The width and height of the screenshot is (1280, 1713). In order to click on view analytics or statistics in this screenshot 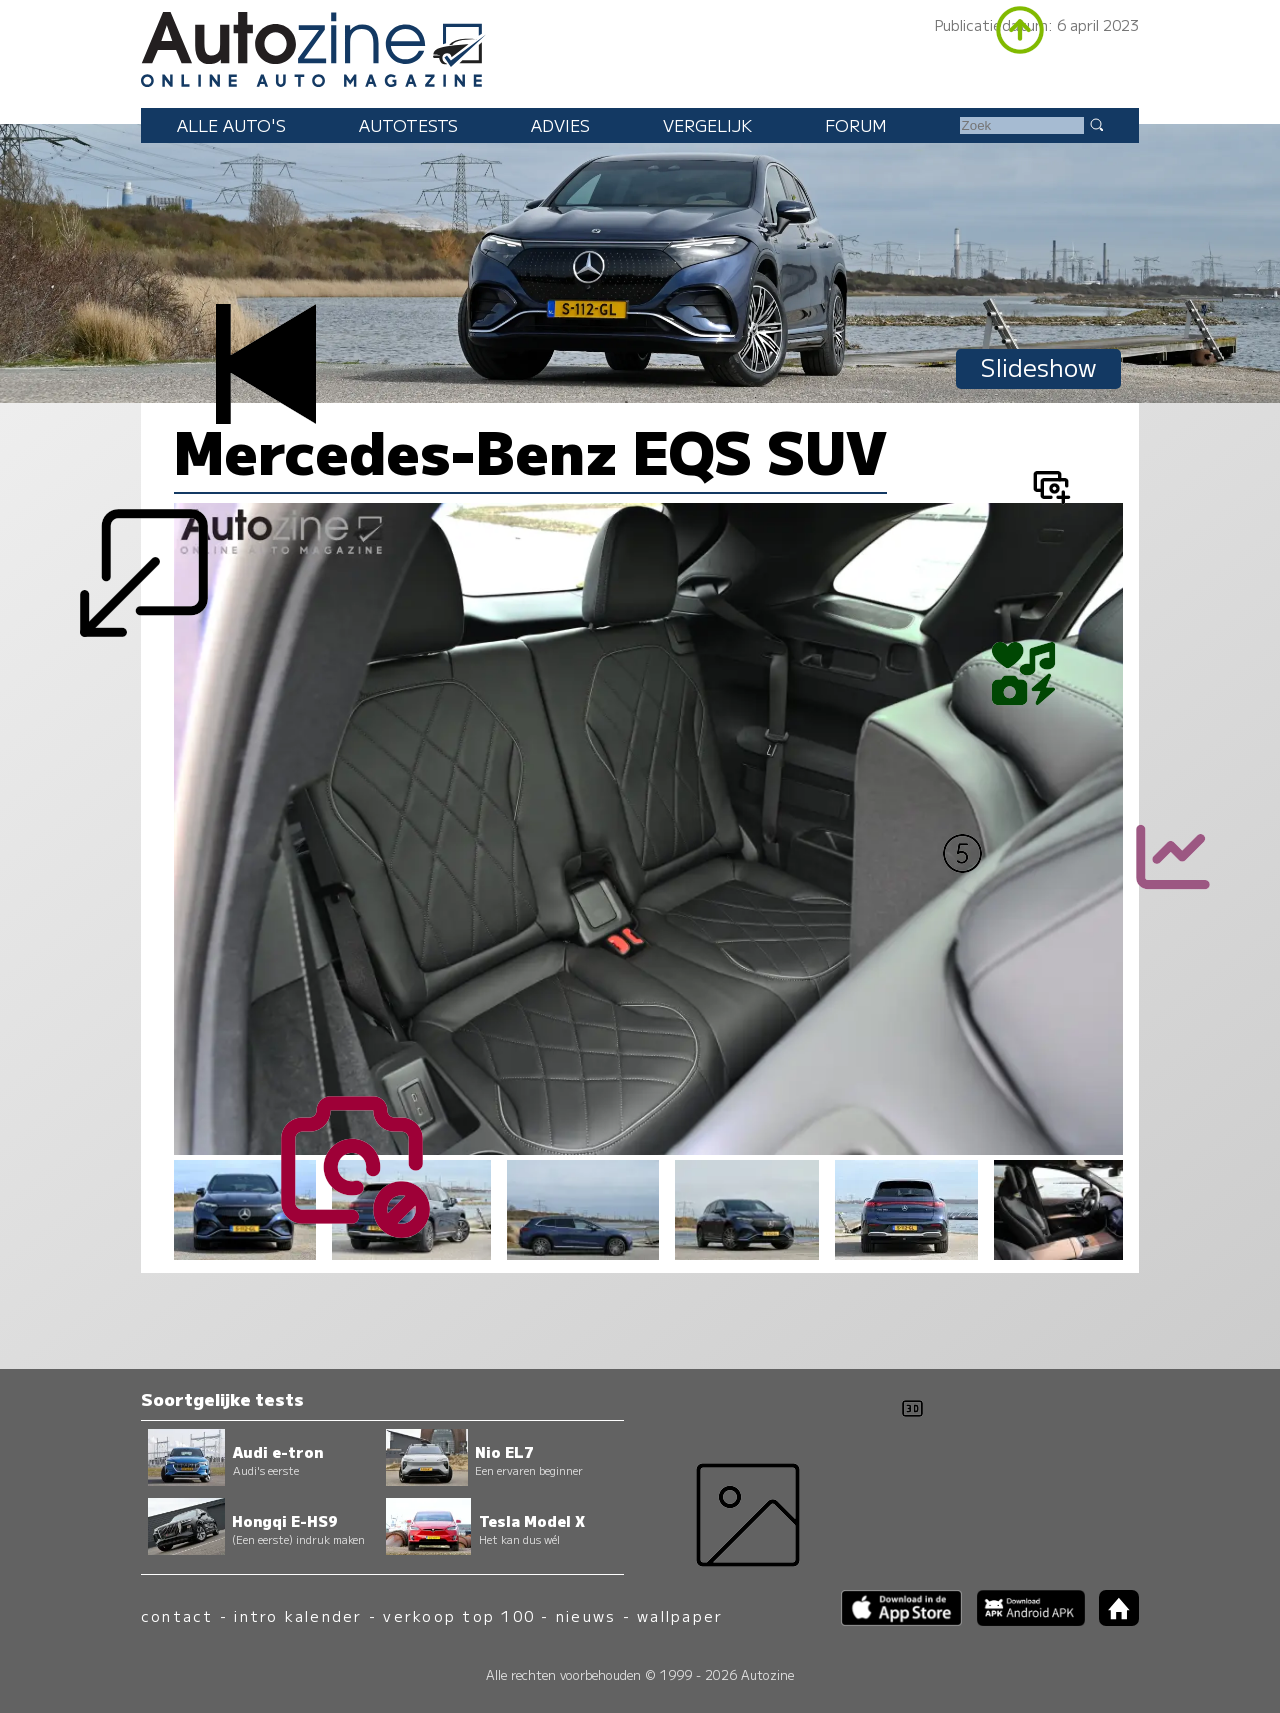, I will do `click(1173, 857)`.